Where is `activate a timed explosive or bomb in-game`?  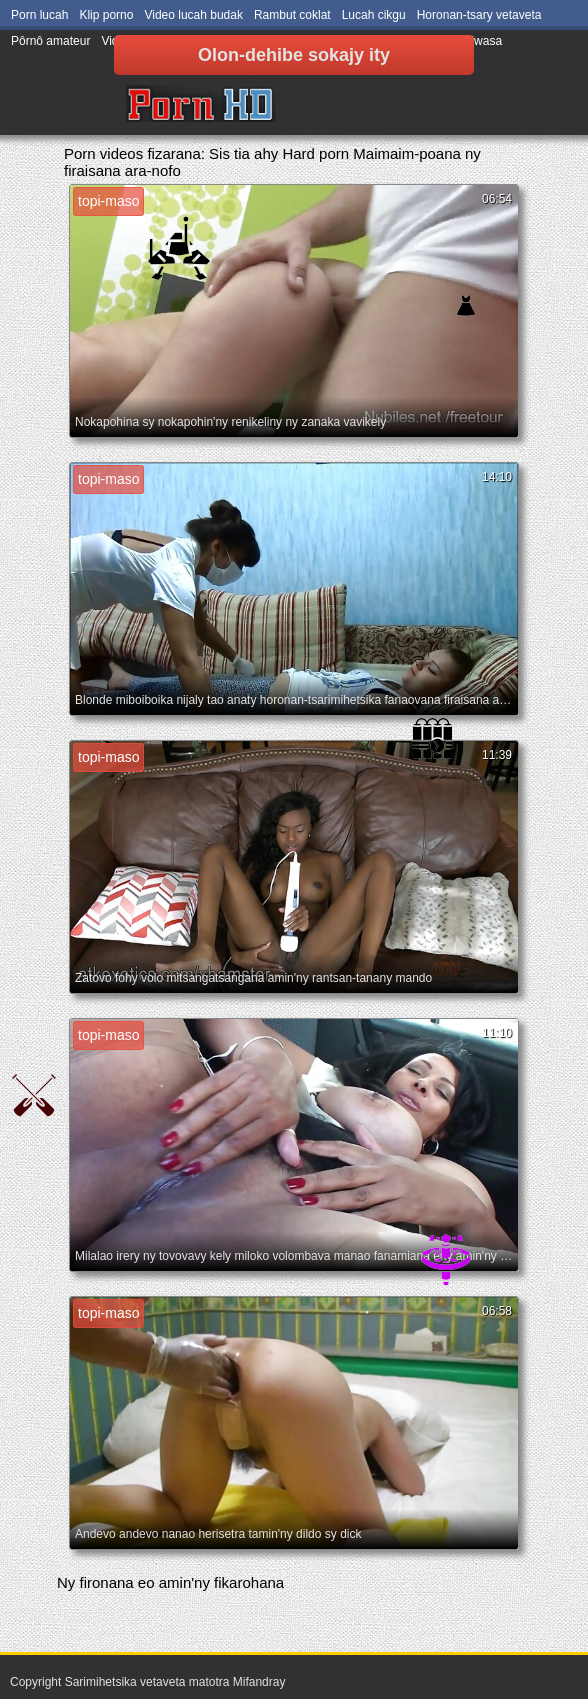
activate a timed explosive or bomb in-game is located at coordinates (432, 738).